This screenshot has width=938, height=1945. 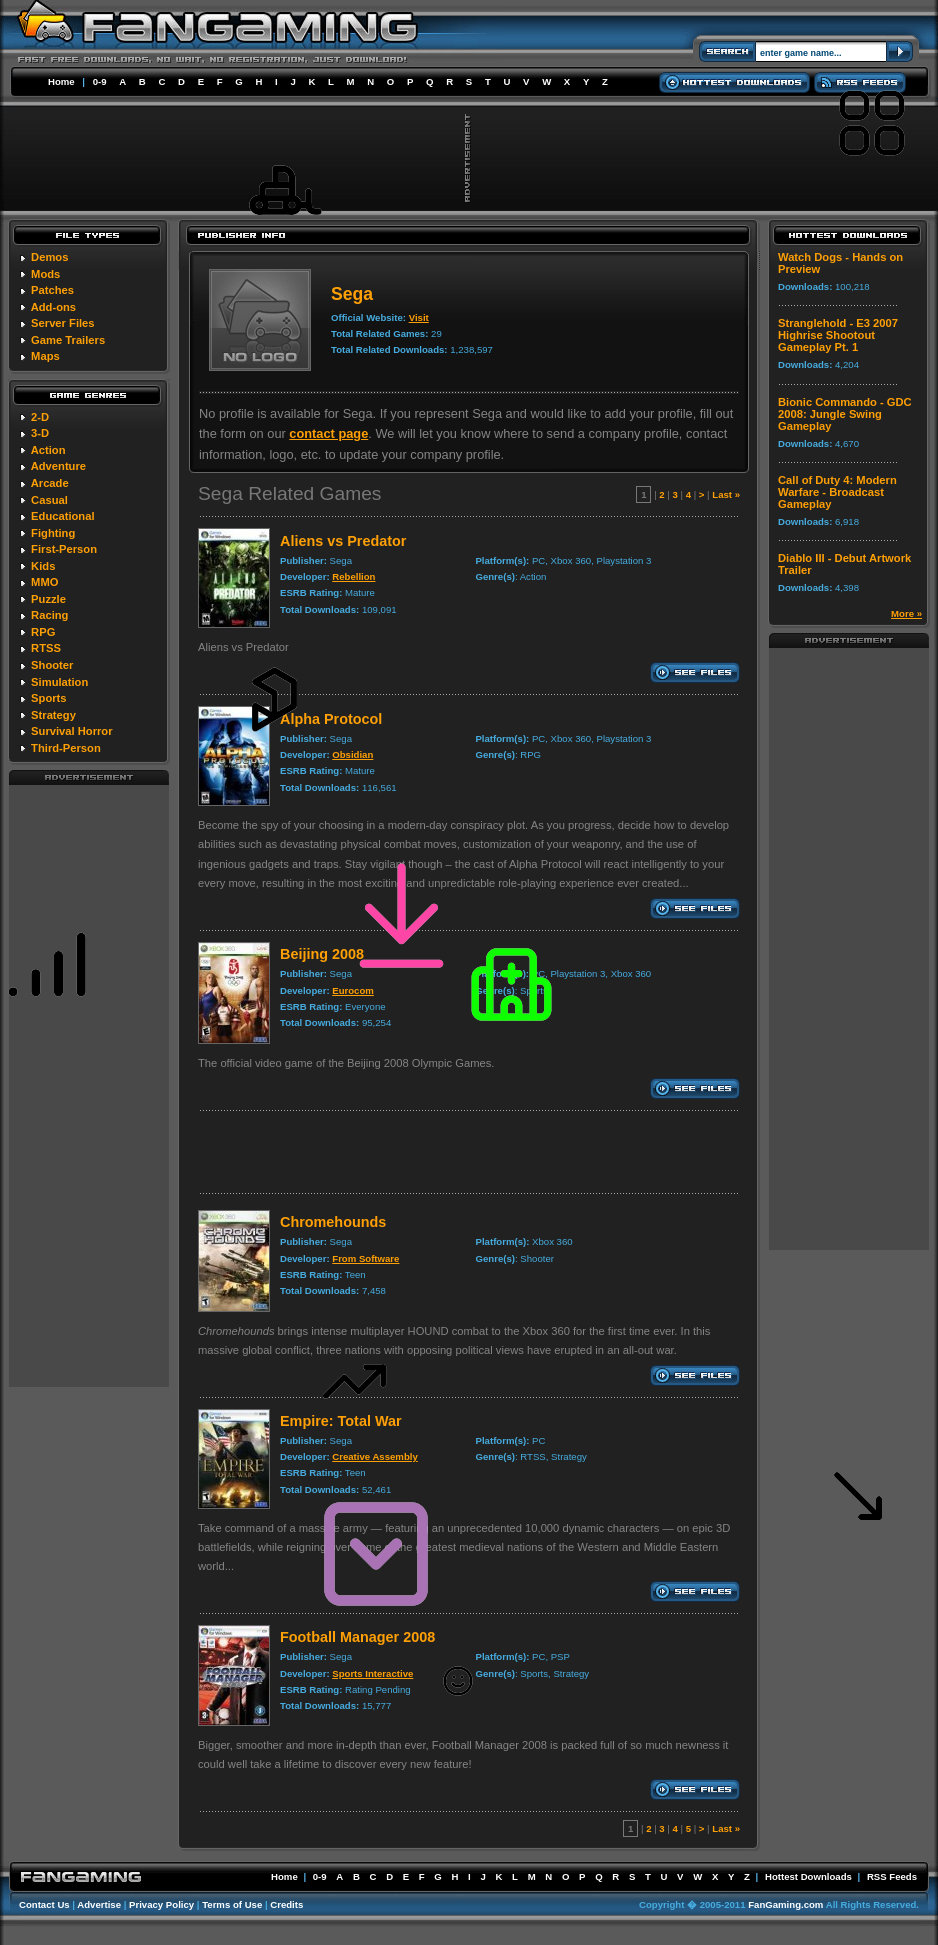 What do you see at coordinates (458, 1681) in the screenshot?
I see `add an emoji or reaction` at bounding box center [458, 1681].